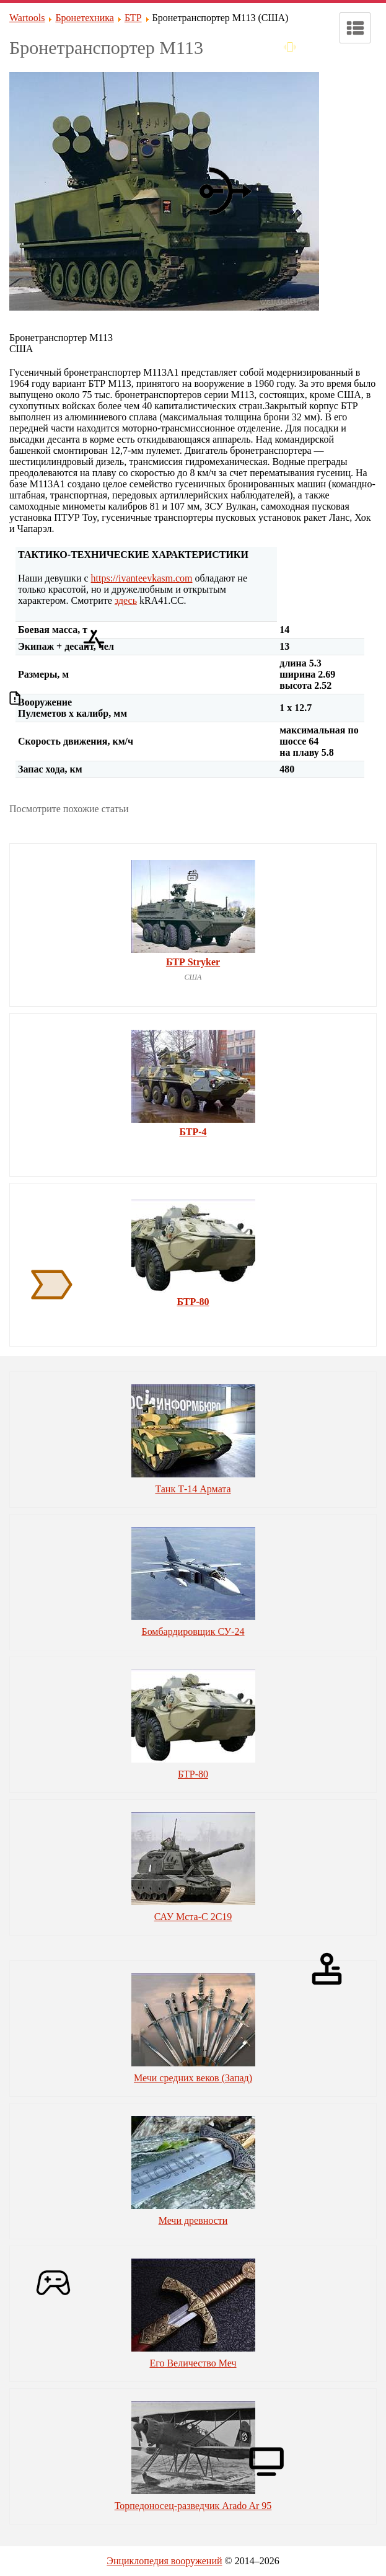  I want to click on network address translation settings, so click(226, 191).